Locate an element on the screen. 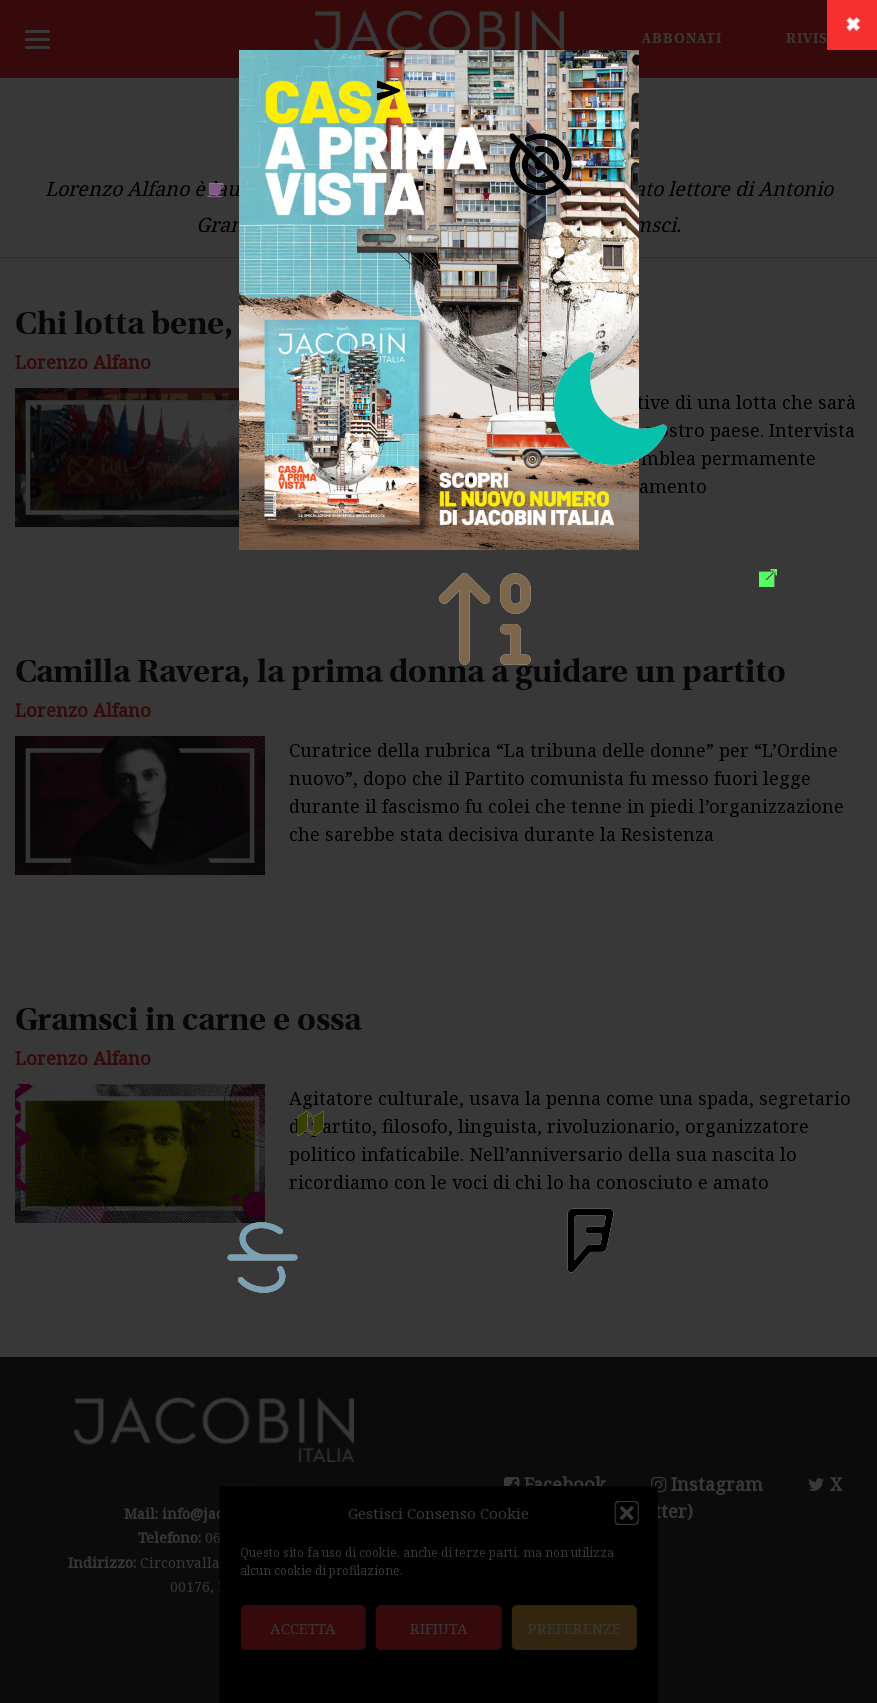 The width and height of the screenshot is (877, 1703). send a message is located at coordinates (388, 90).